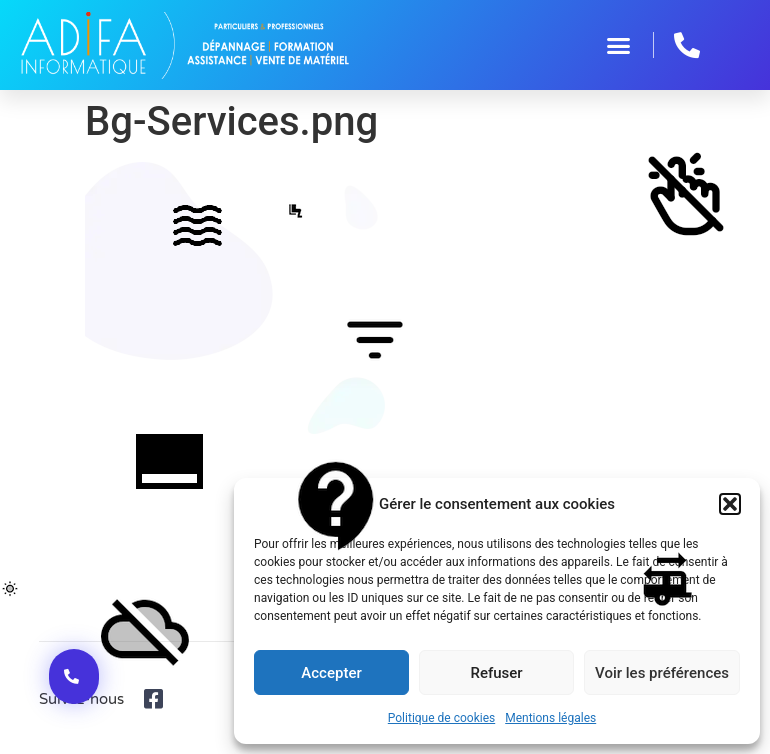 The image size is (770, 754). I want to click on indicates no cloud connection available, so click(145, 629).